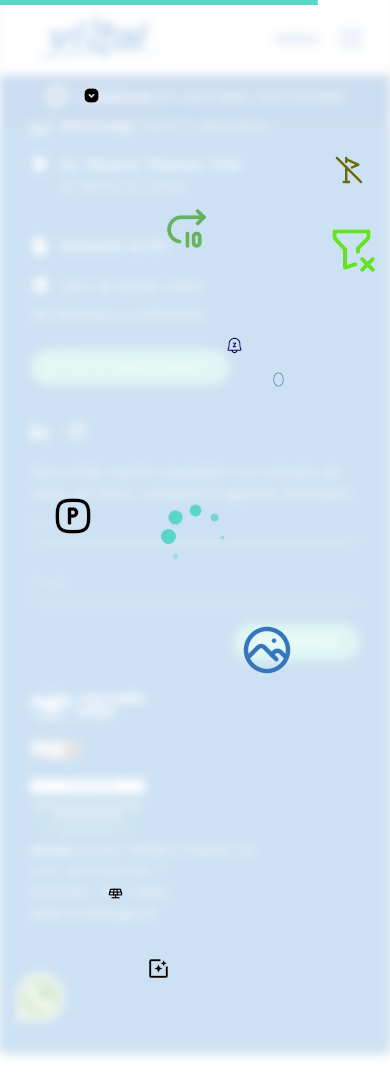 The height and width of the screenshot is (1074, 390). Describe the element at coordinates (267, 650) in the screenshot. I see `view photo gallery` at that location.